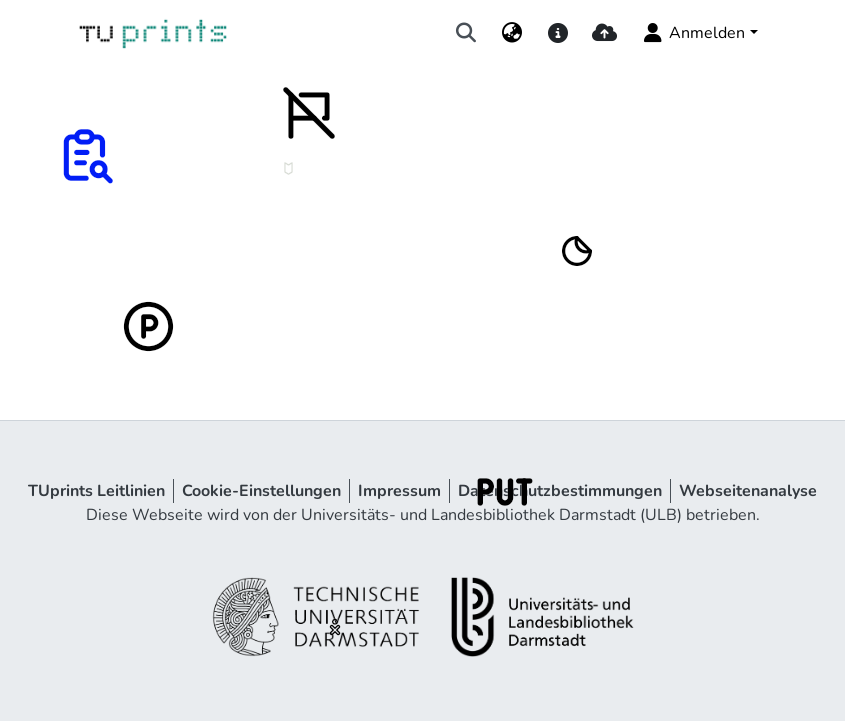 The image size is (845, 721). I want to click on open sugarizer learning platform, so click(335, 627).